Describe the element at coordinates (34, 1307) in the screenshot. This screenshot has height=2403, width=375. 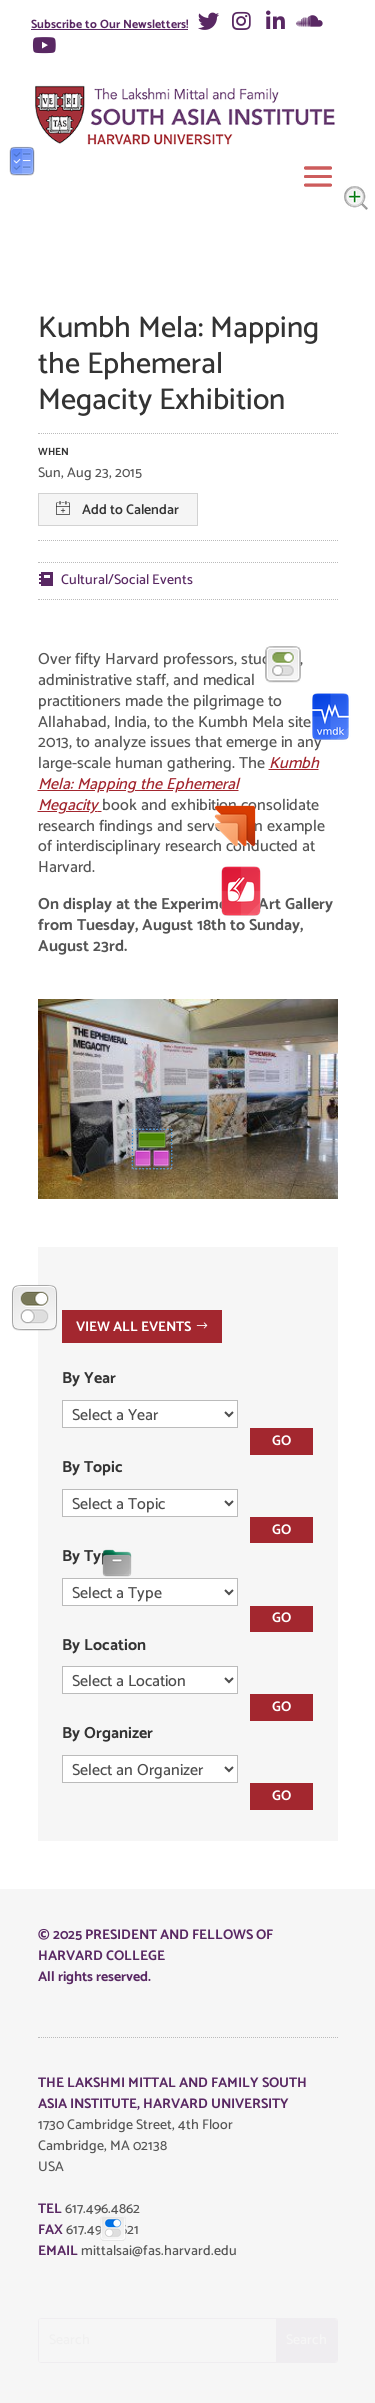
I see `open system tweaks or customization settings` at that location.